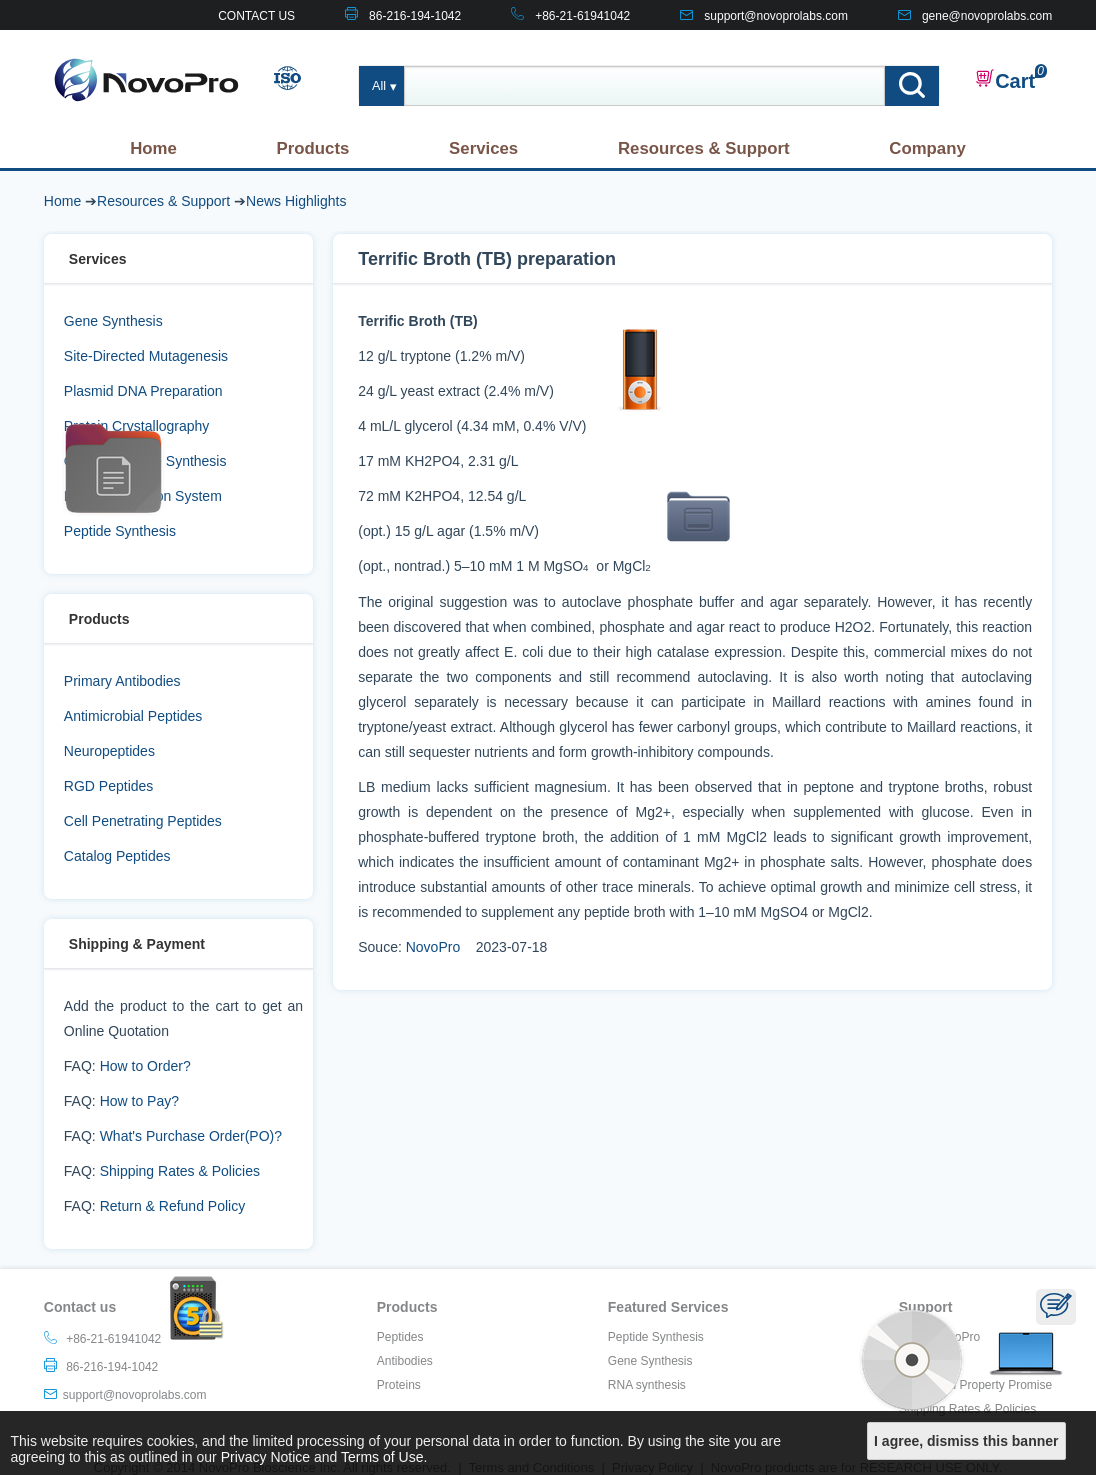  Describe the element at coordinates (193, 1308) in the screenshot. I see `locked RAID 5 storage array` at that location.